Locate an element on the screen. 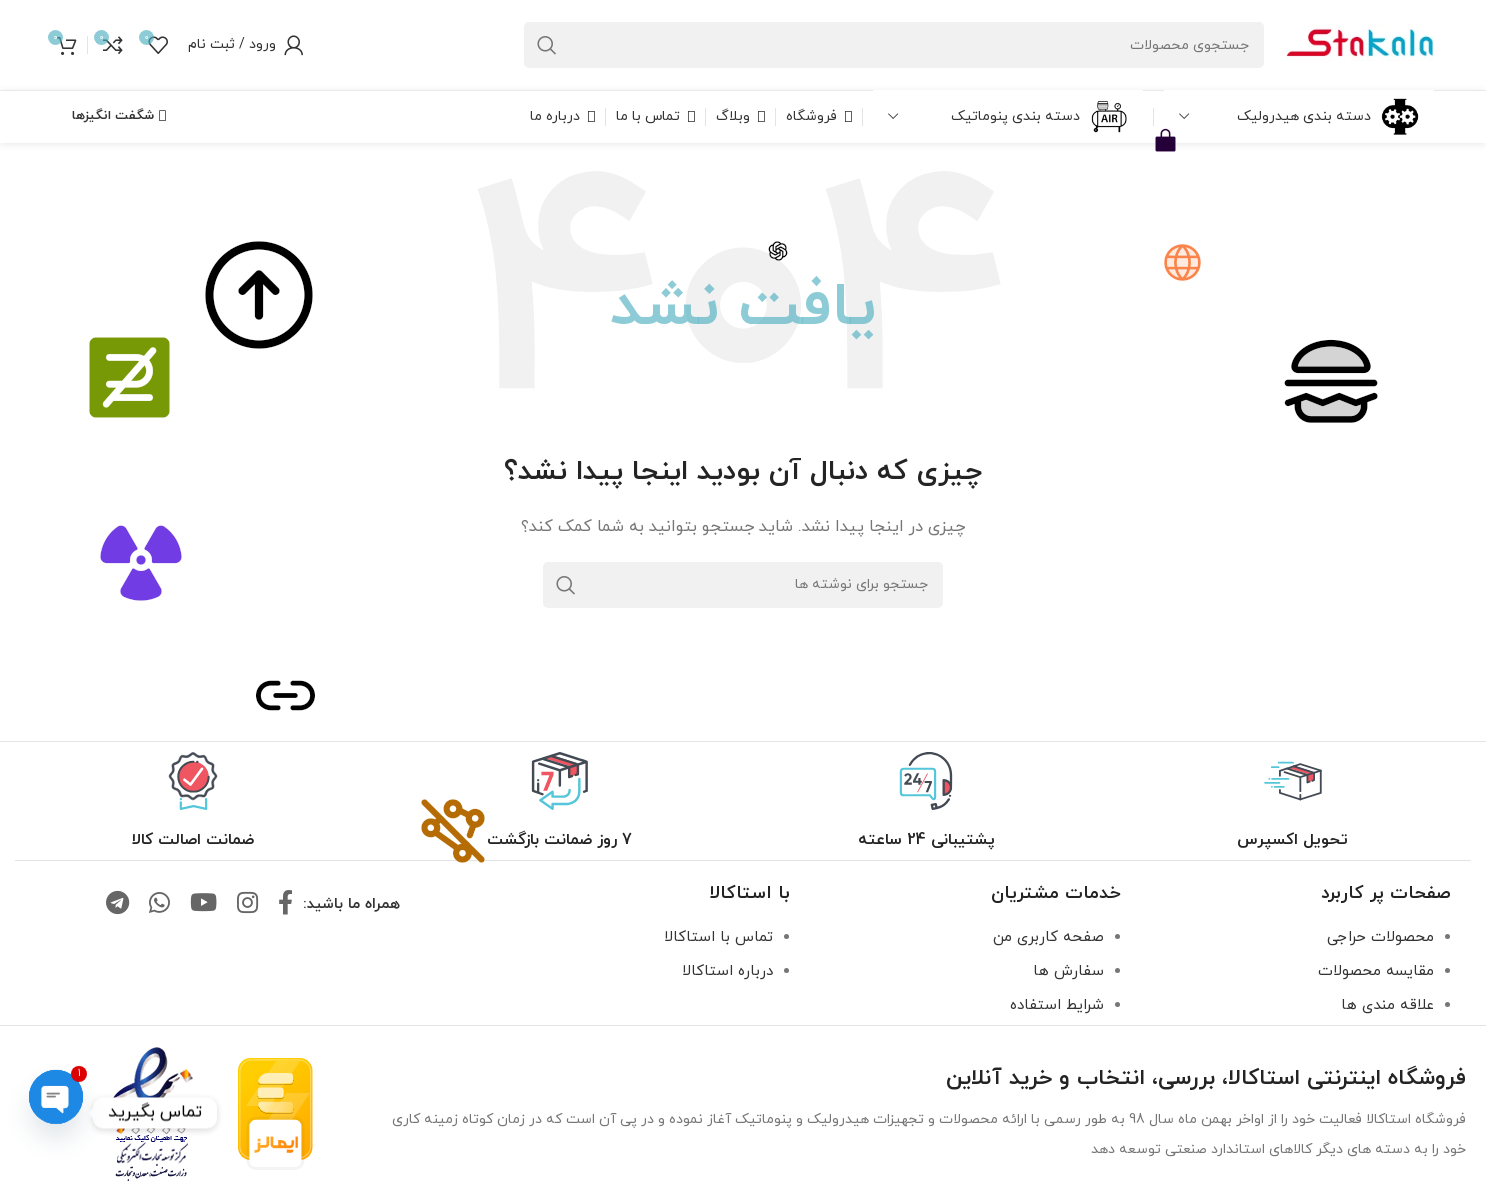  access website or browse the internet is located at coordinates (1182, 262).